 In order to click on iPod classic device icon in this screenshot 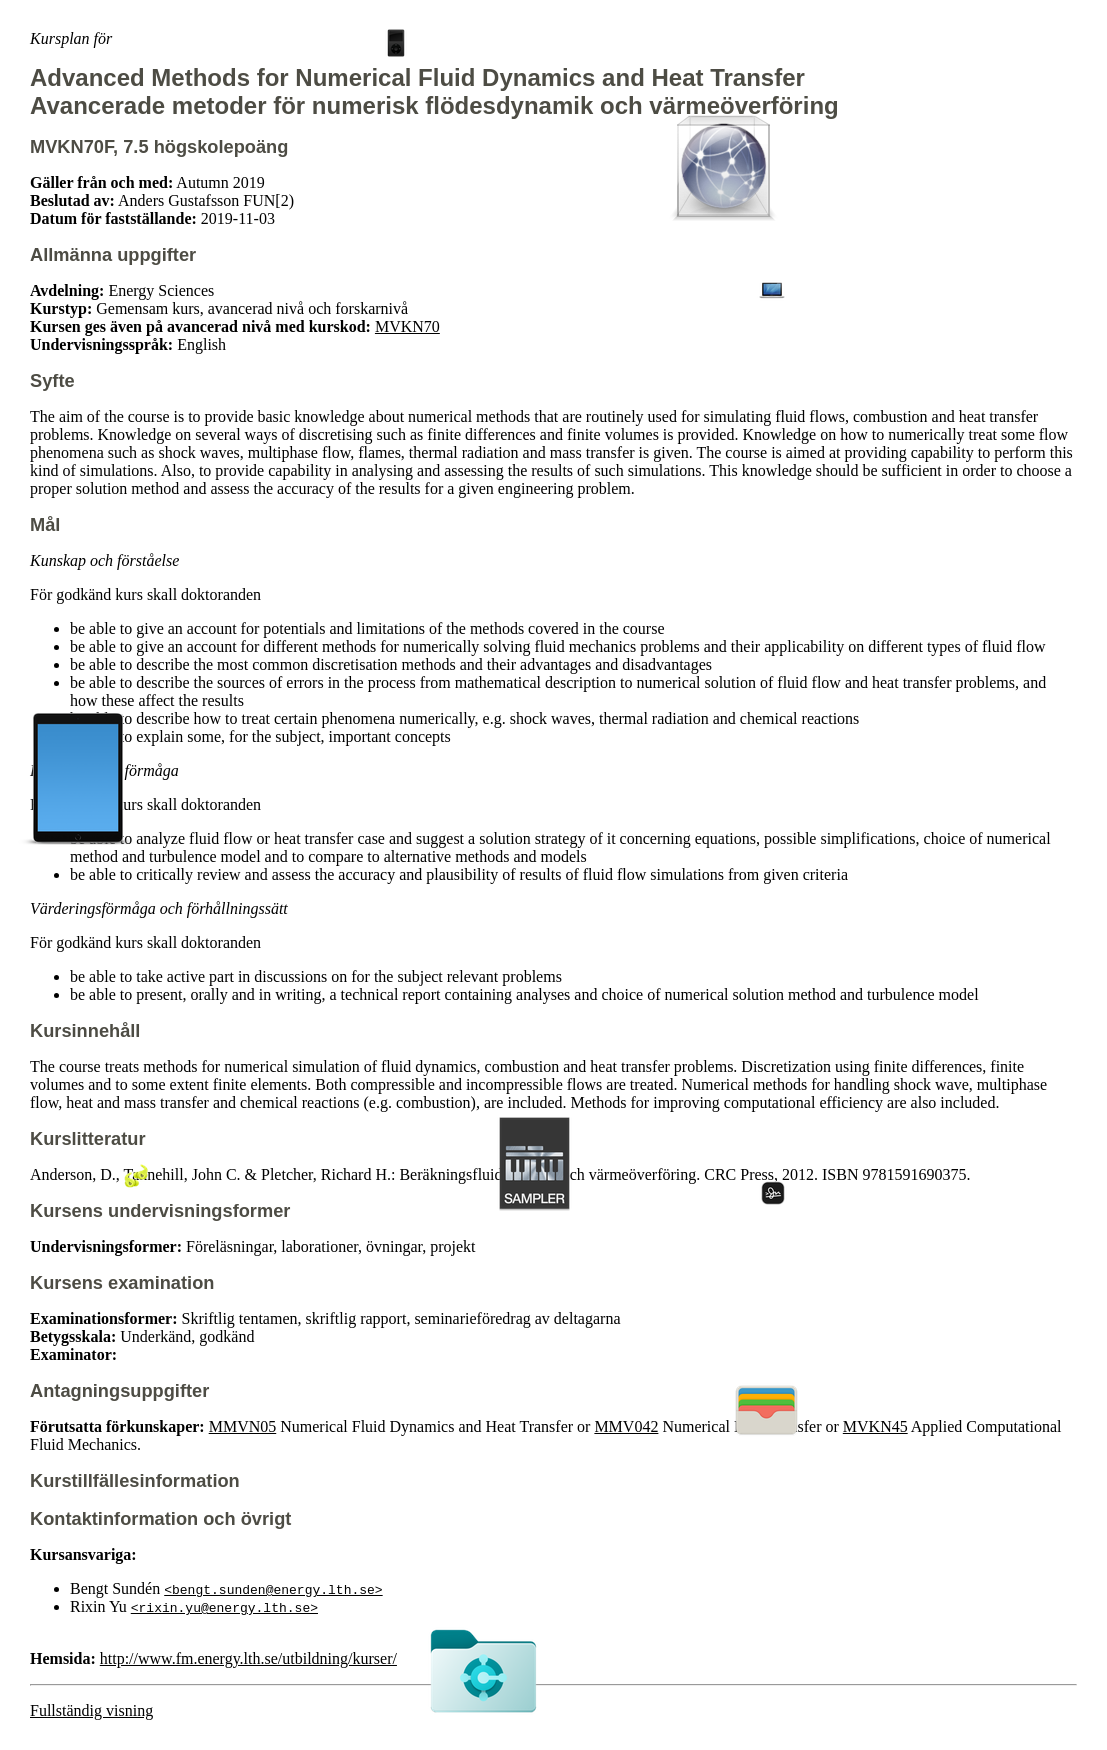, I will do `click(396, 43)`.